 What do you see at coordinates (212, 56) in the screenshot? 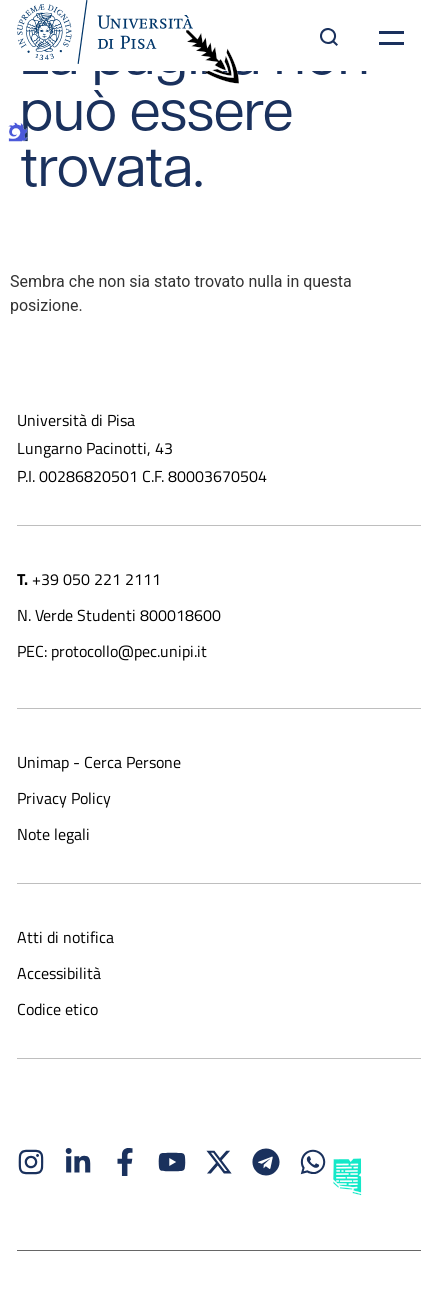
I see `select a piercing or armor-penetrating attack` at bounding box center [212, 56].